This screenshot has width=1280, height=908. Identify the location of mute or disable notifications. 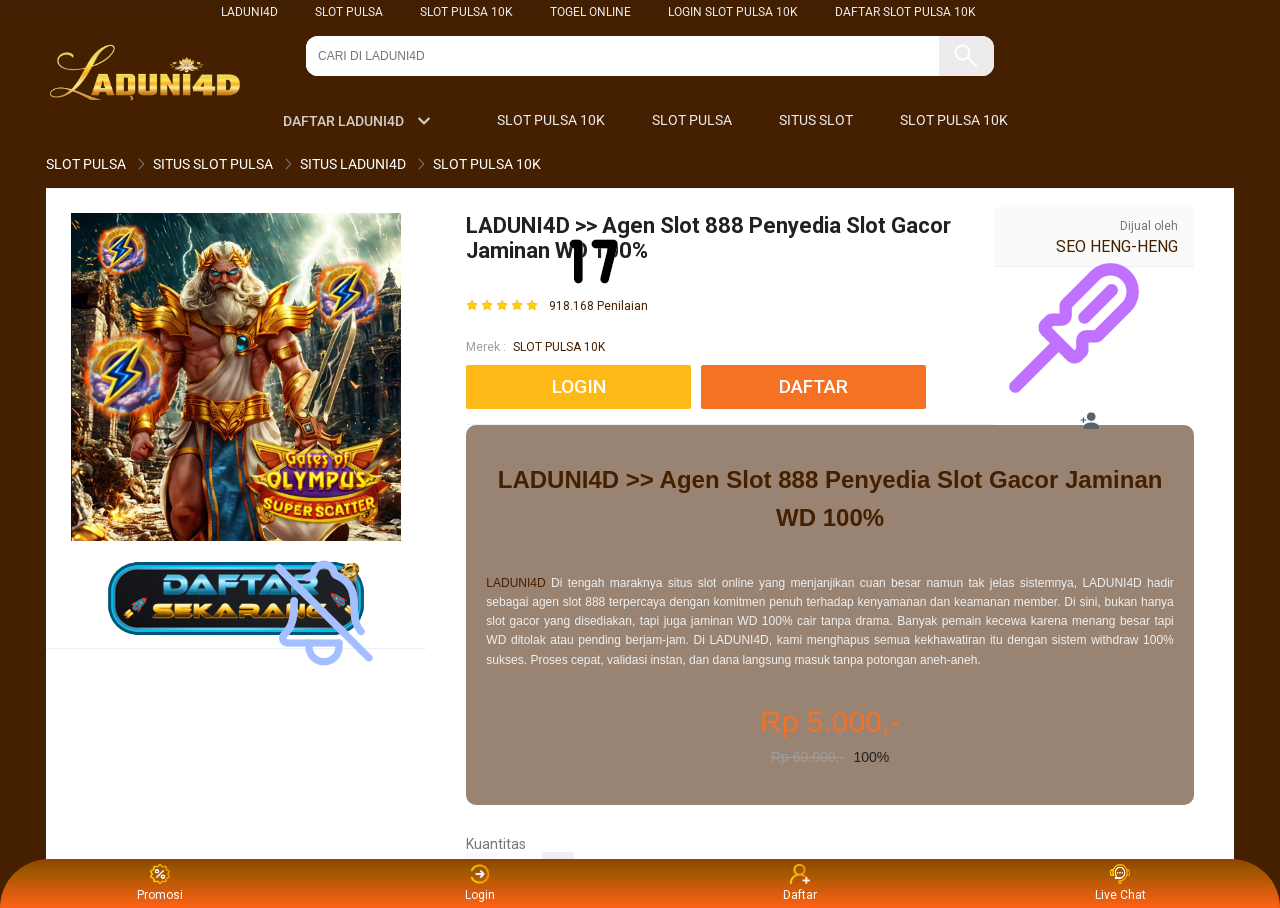
(324, 613).